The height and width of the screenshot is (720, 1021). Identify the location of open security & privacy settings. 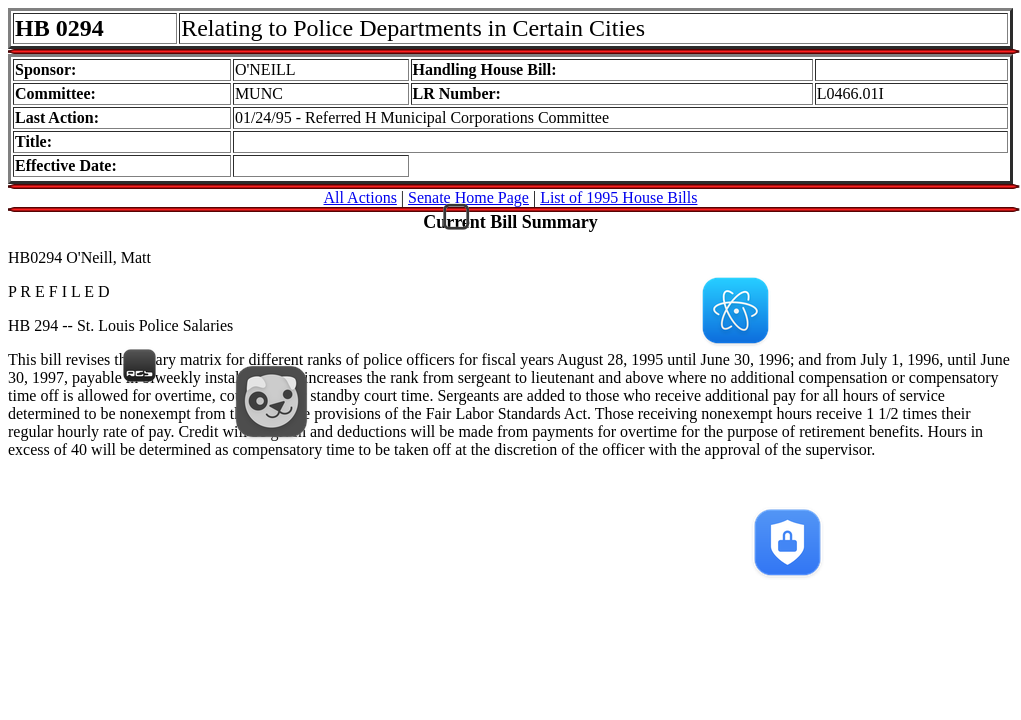
(787, 543).